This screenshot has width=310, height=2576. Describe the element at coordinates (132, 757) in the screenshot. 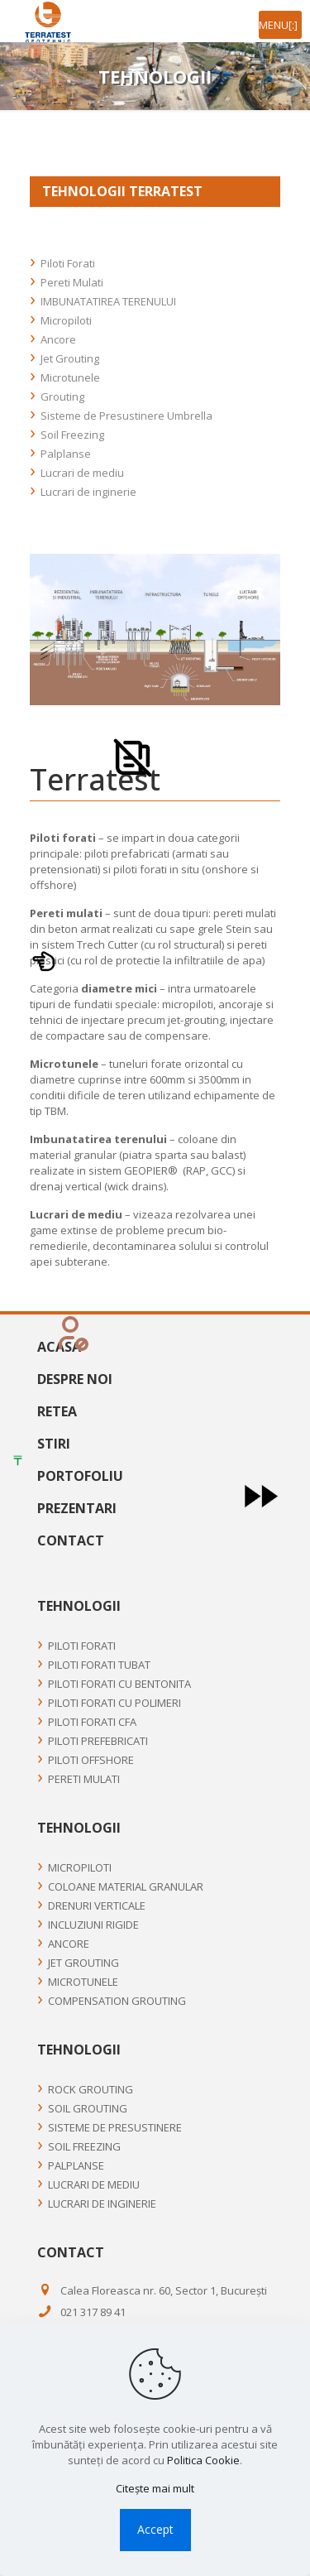

I see `disable news feed notifications` at that location.